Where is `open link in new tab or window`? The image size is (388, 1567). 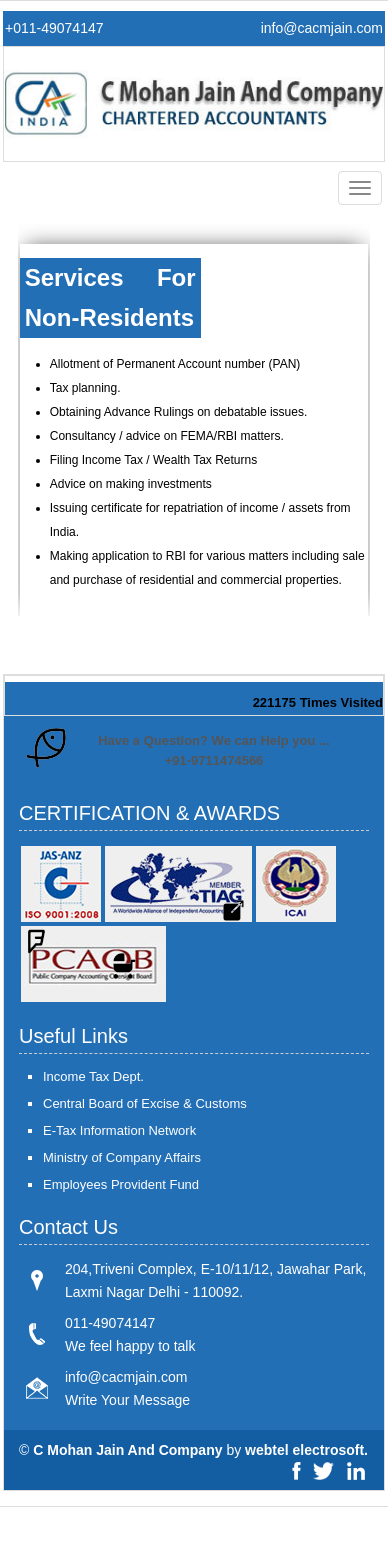 open link in new tab or window is located at coordinates (233, 910).